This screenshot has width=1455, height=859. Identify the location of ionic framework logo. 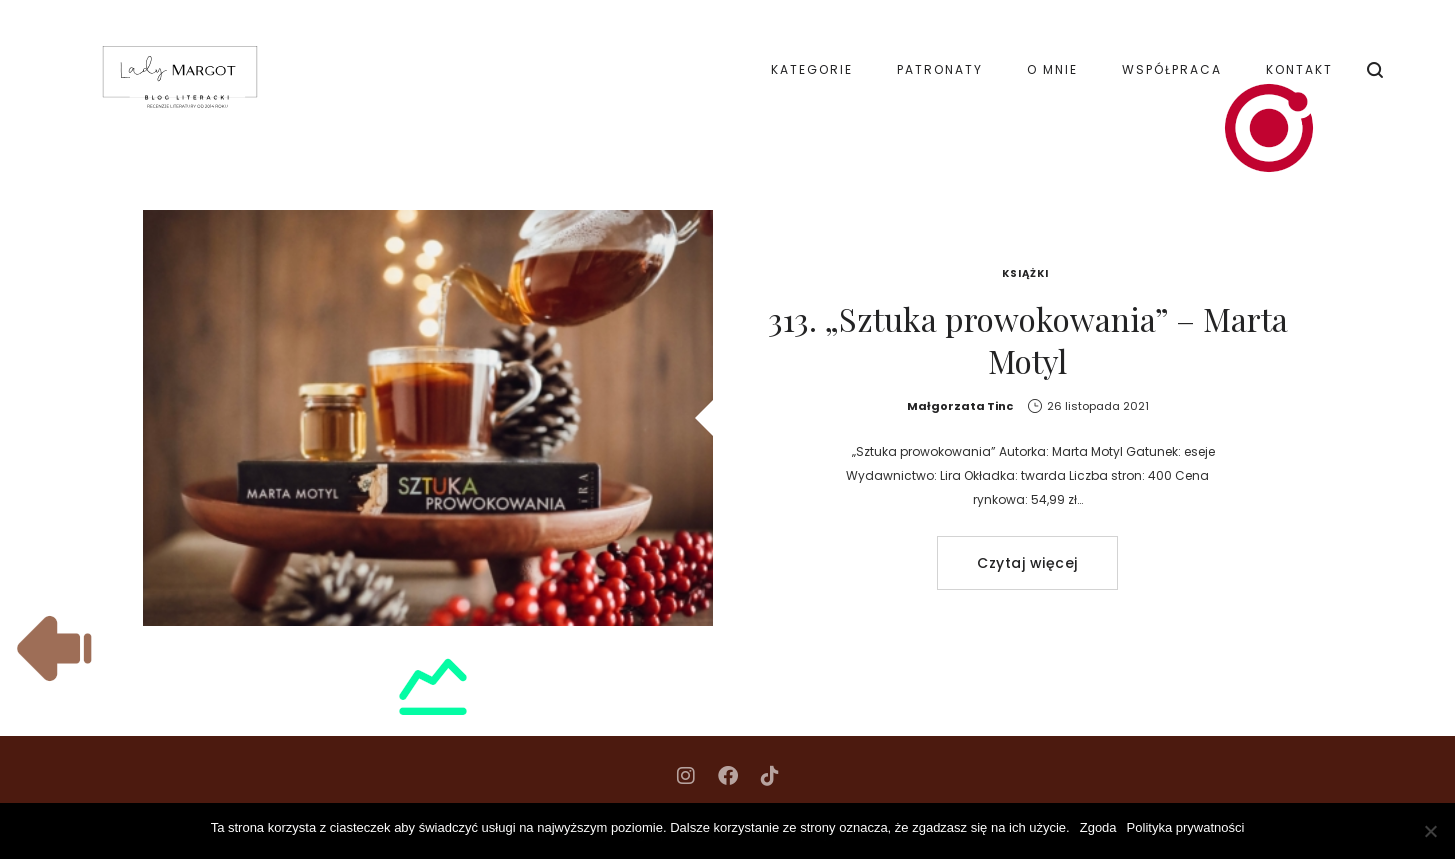
(1269, 128).